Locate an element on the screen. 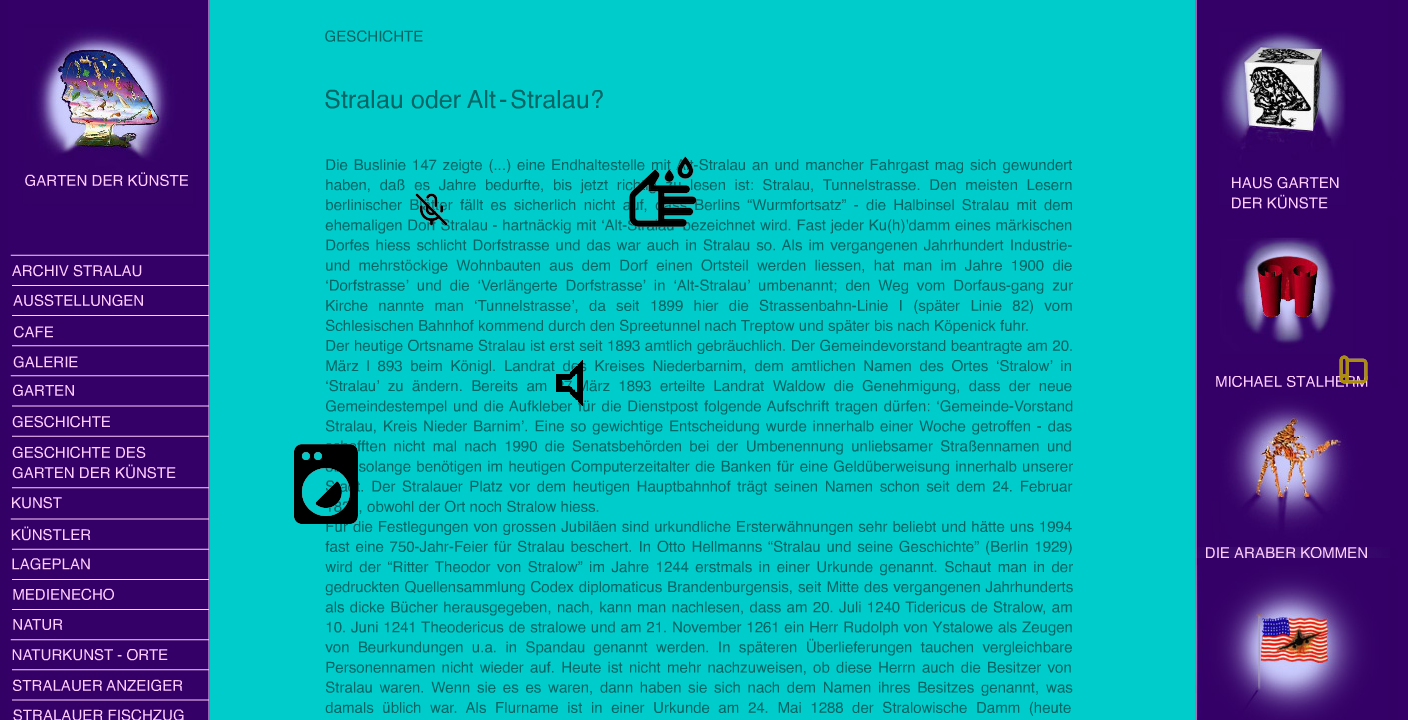 This screenshot has height=720, width=1408. find nearby laundromats or laundry services is located at coordinates (326, 484).